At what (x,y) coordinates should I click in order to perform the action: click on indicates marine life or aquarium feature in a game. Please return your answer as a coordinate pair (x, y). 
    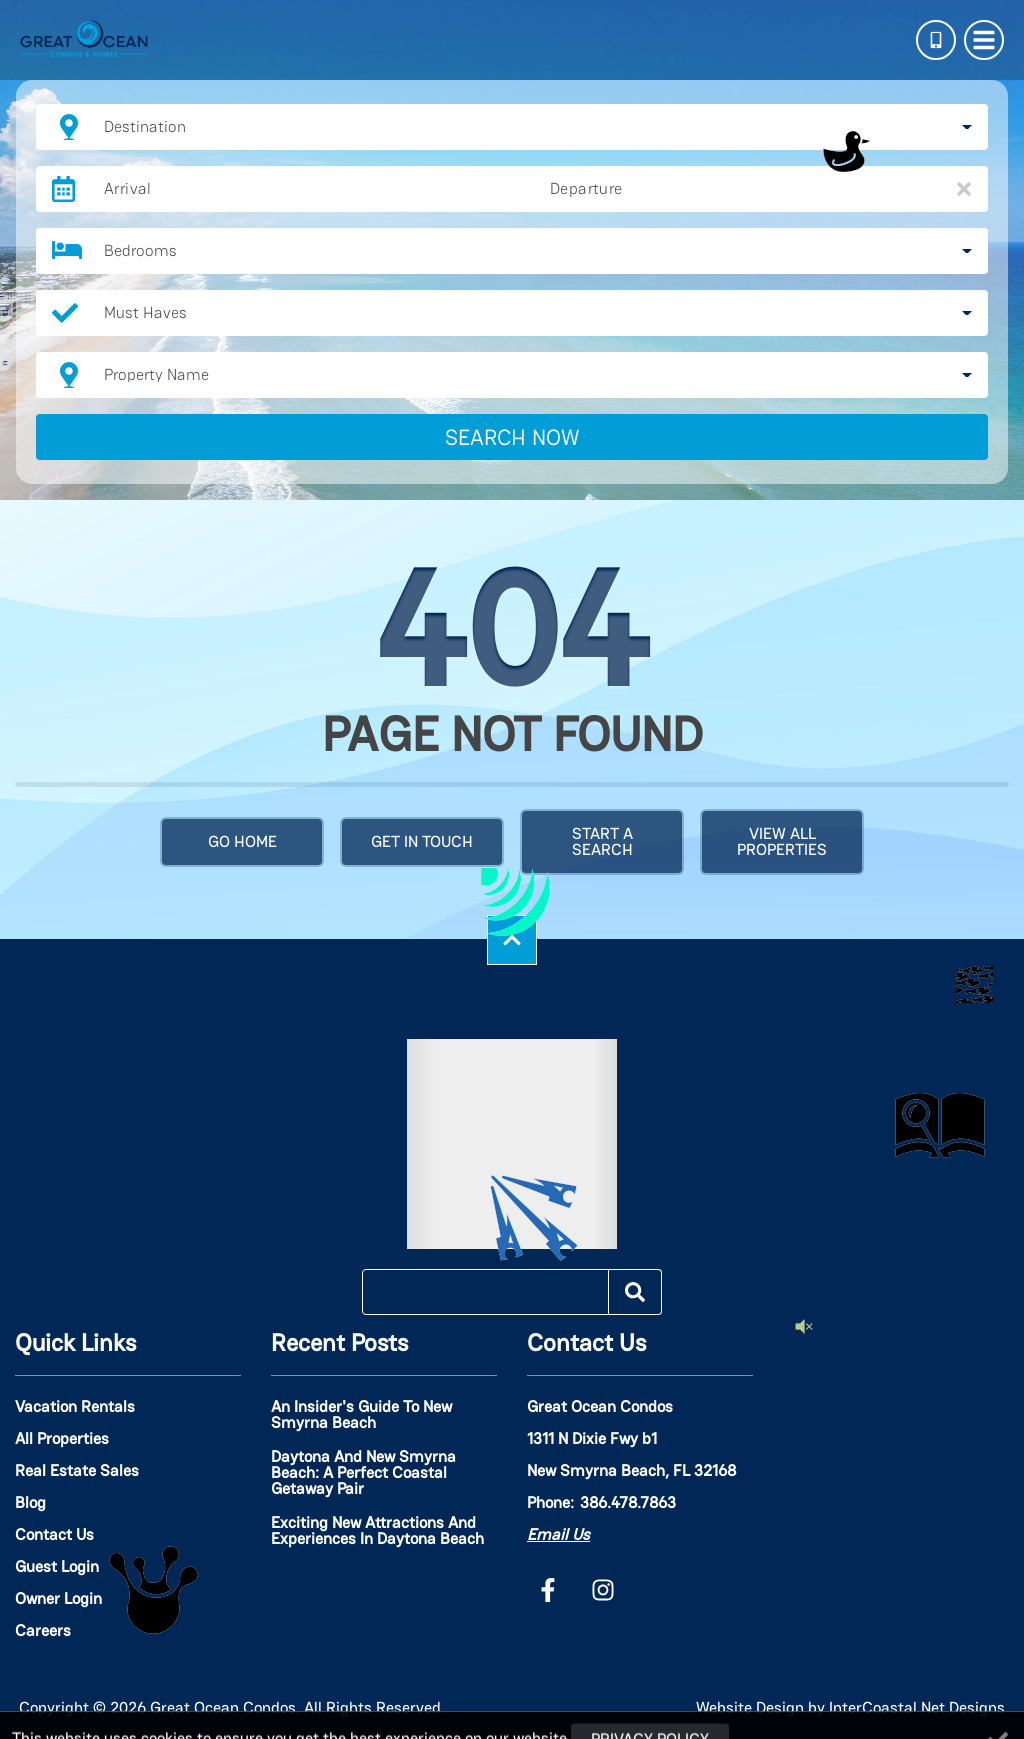
    Looking at the image, I should click on (974, 984).